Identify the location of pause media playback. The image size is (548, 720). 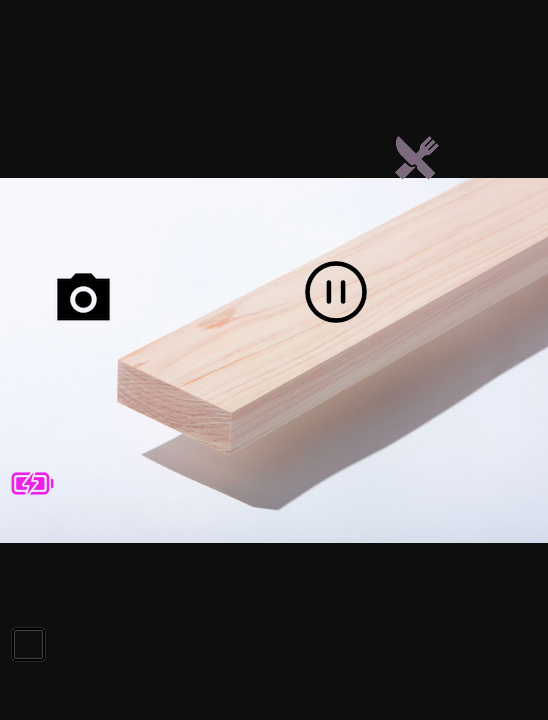
(336, 292).